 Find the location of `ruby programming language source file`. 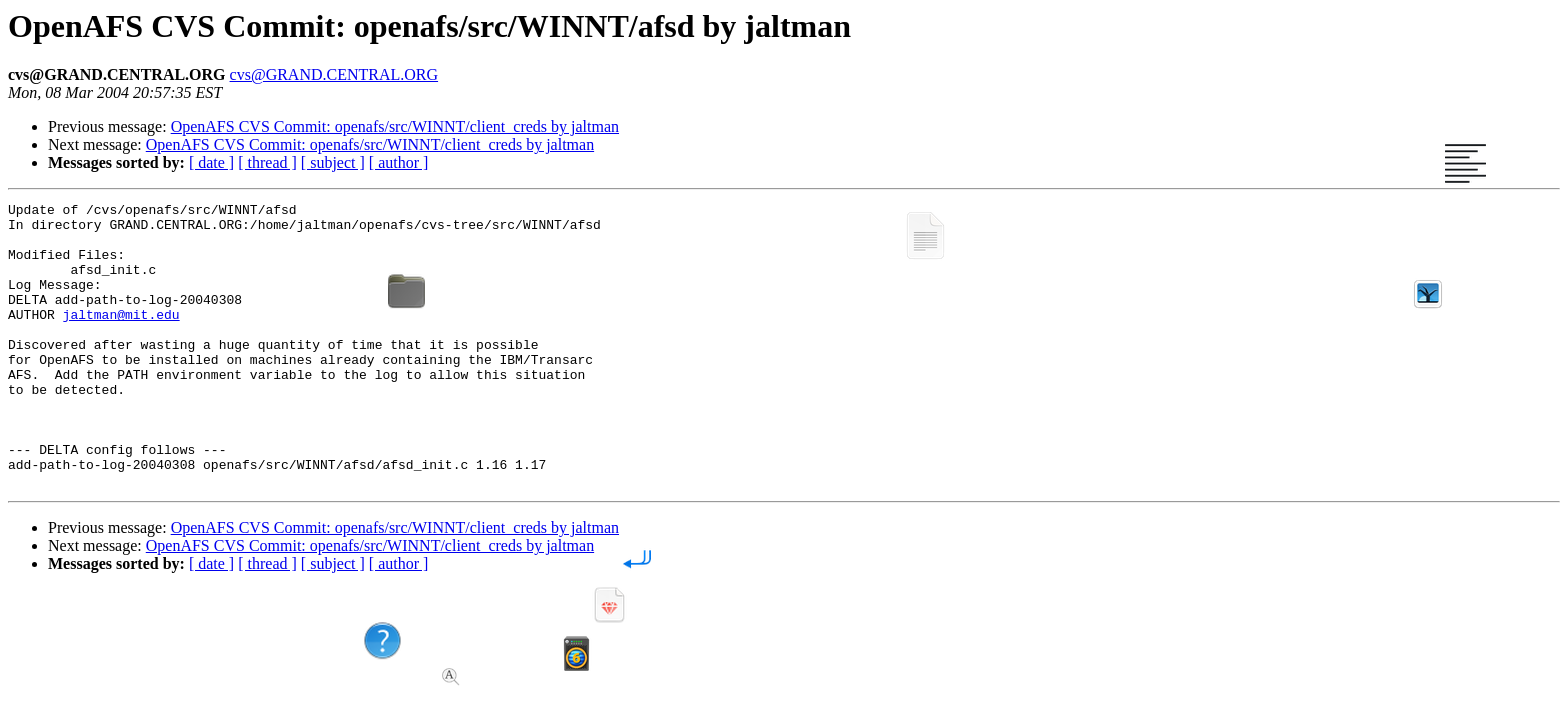

ruby programming language source file is located at coordinates (609, 604).